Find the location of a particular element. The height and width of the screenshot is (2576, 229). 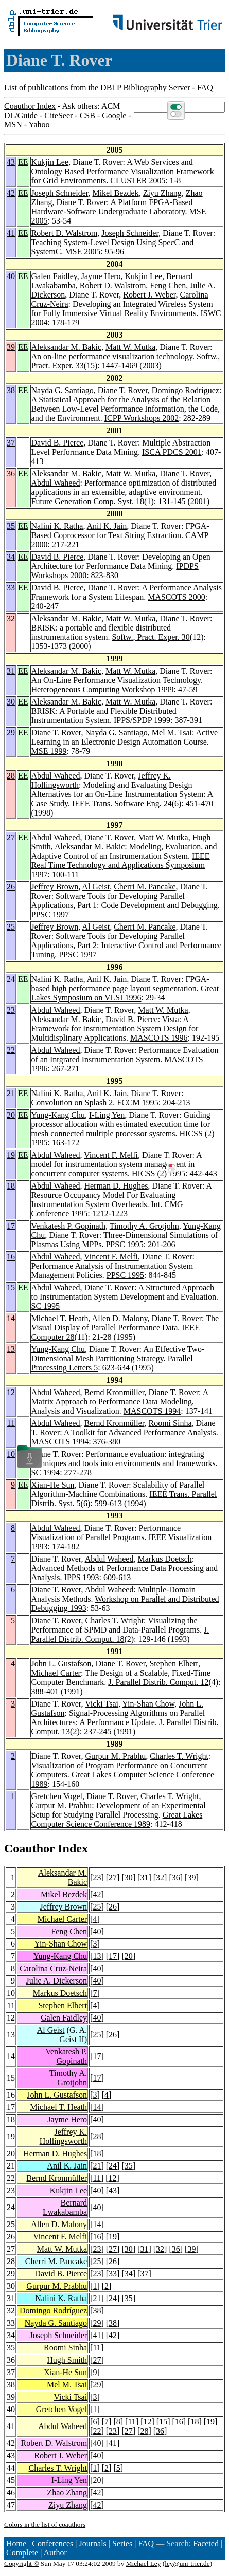

open your downloads folder is located at coordinates (29, 1456).